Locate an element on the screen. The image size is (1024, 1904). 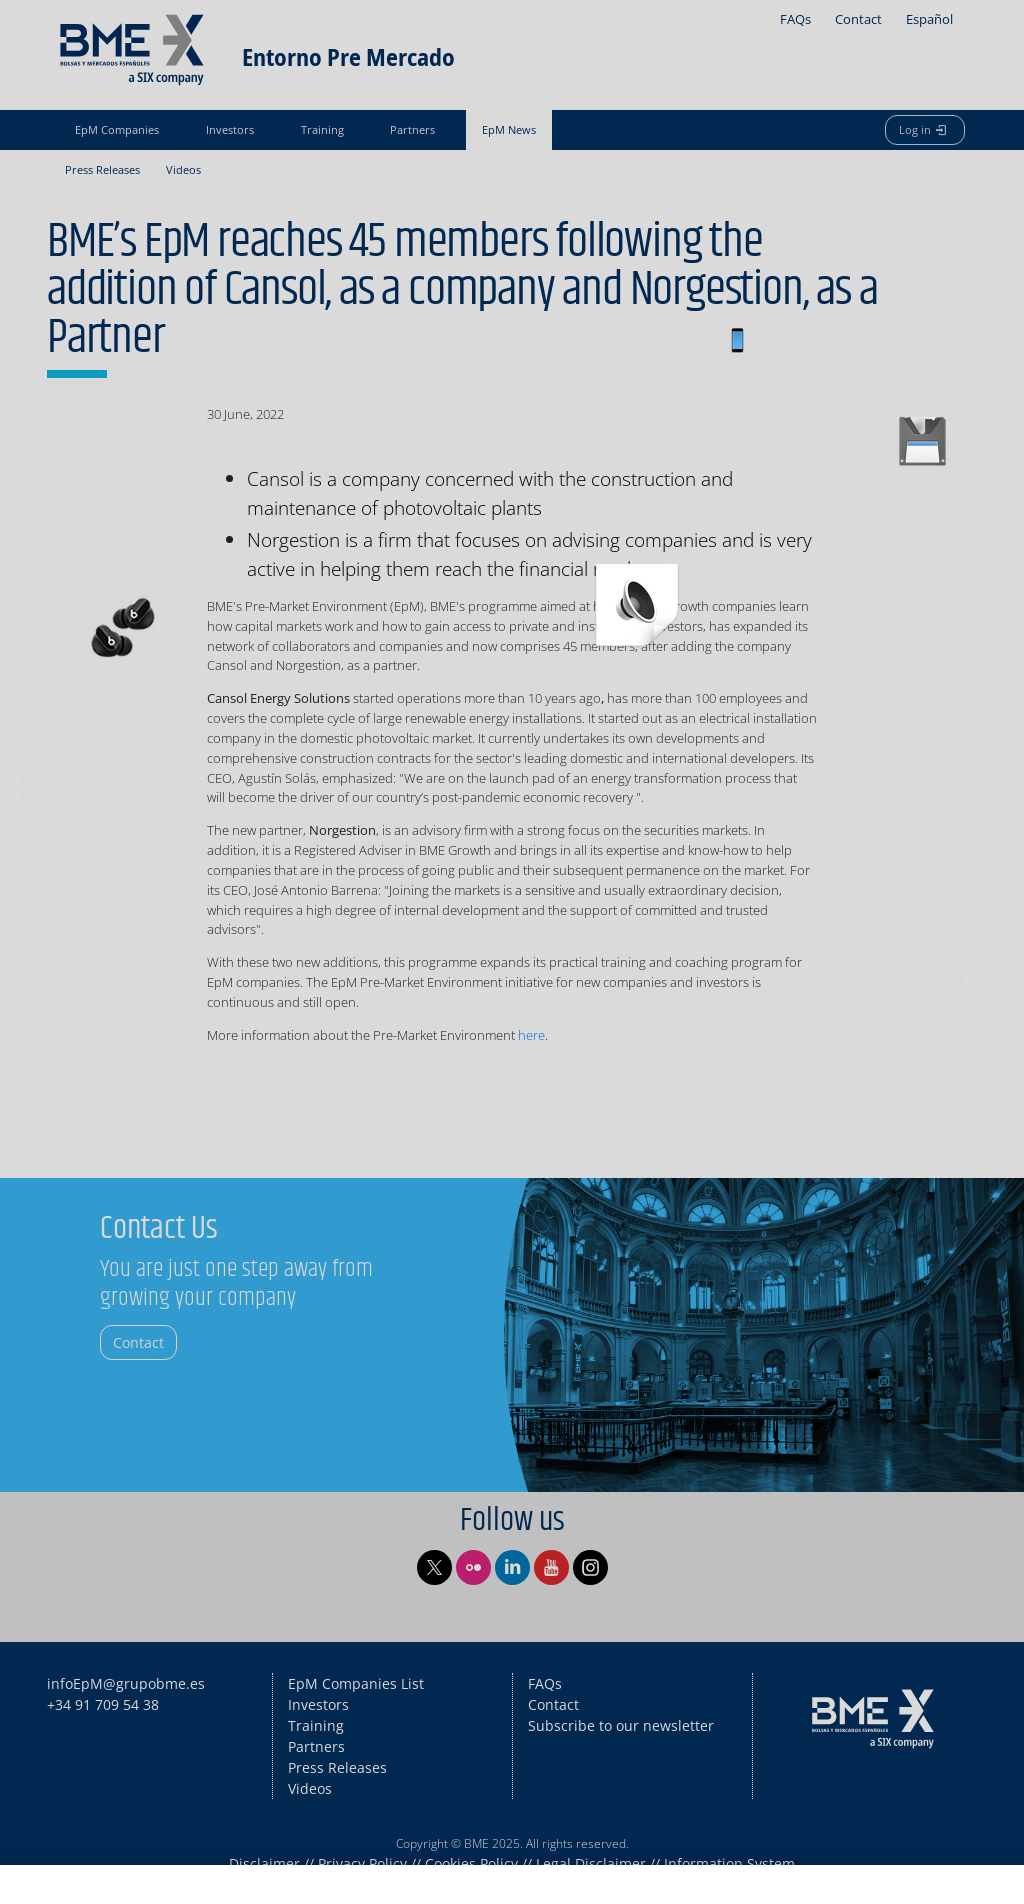
access superdisk or floppy drive storage is located at coordinates (922, 441).